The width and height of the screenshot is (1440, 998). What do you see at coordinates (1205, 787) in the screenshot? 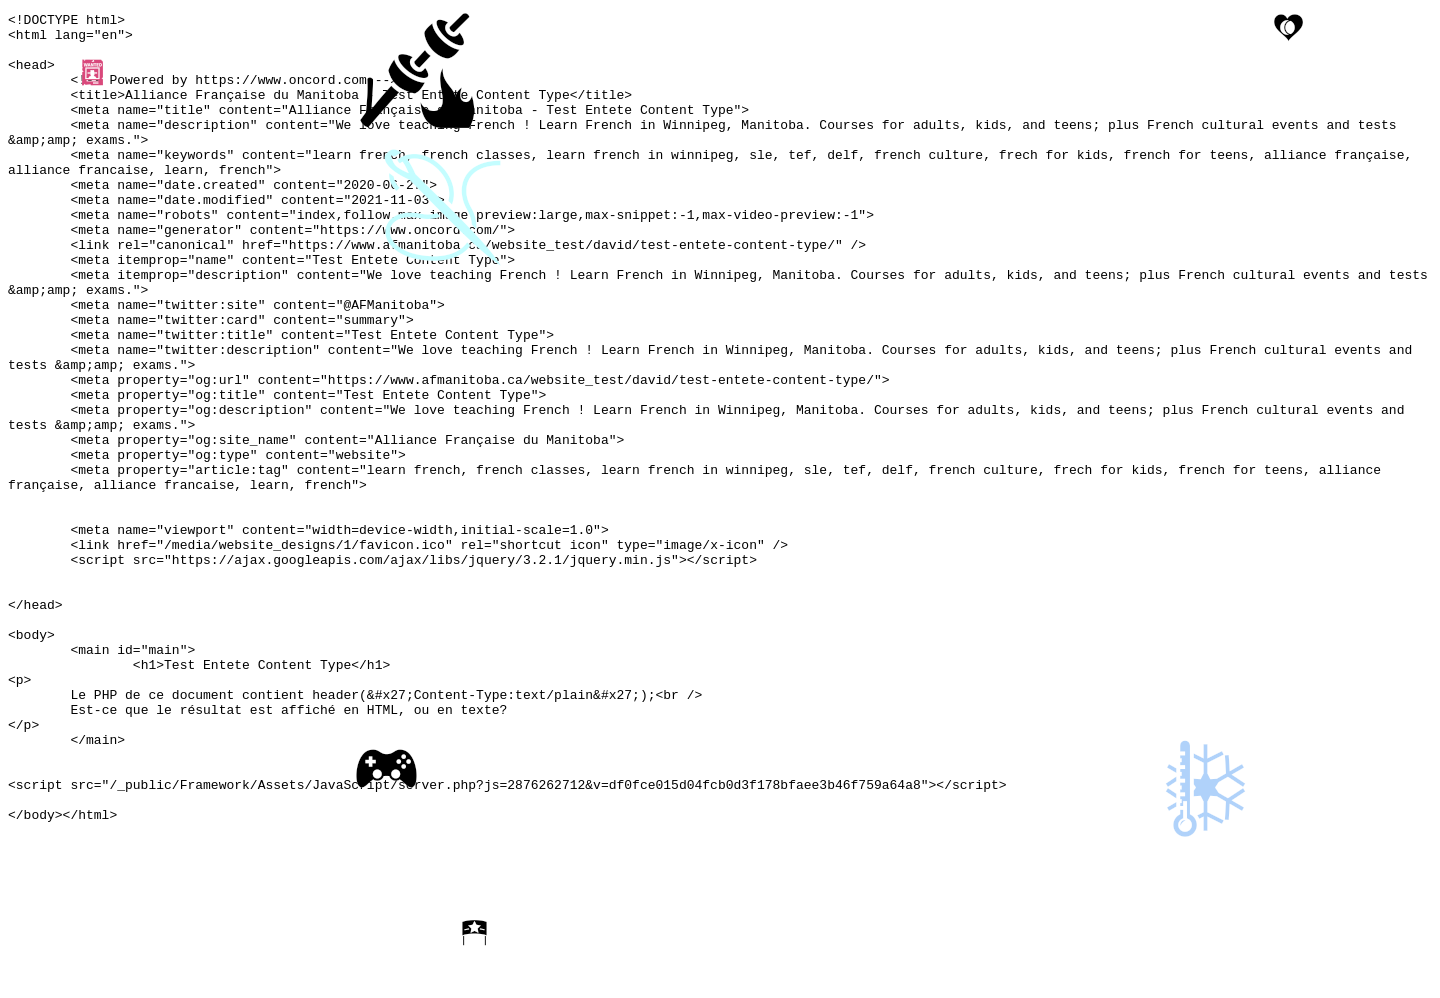
I see `indicates cold temperature or low reading` at bounding box center [1205, 787].